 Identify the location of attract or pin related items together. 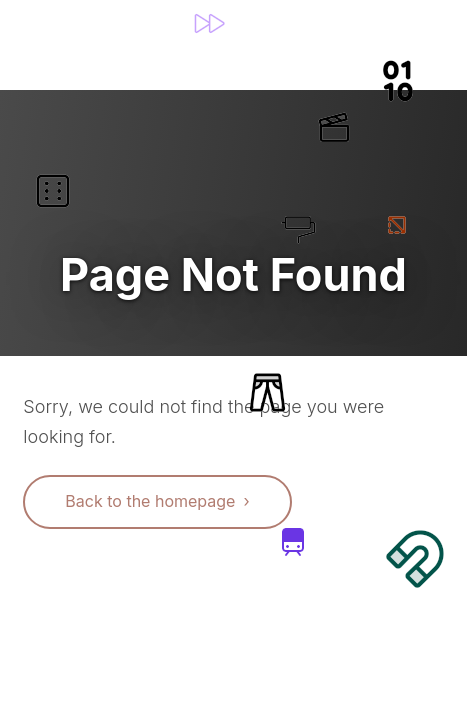
(416, 558).